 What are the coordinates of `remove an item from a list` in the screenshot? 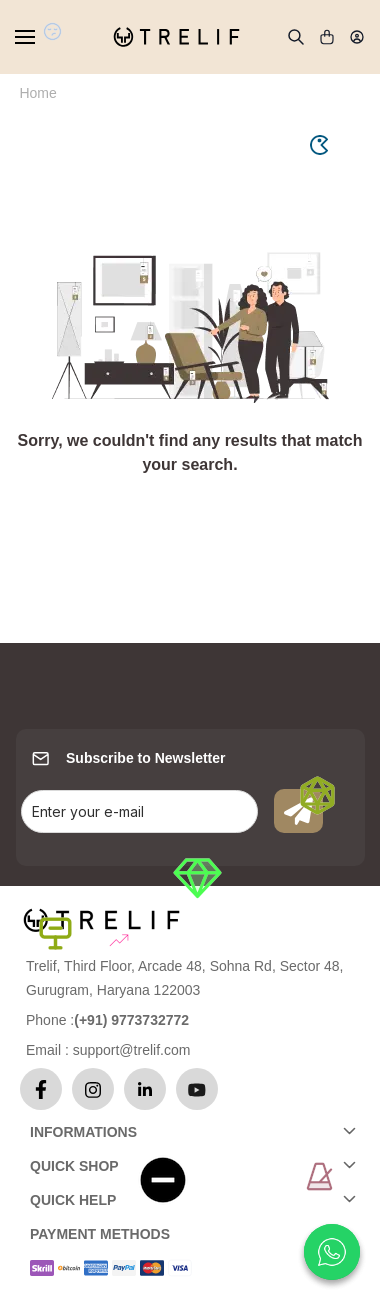 It's located at (163, 1180).